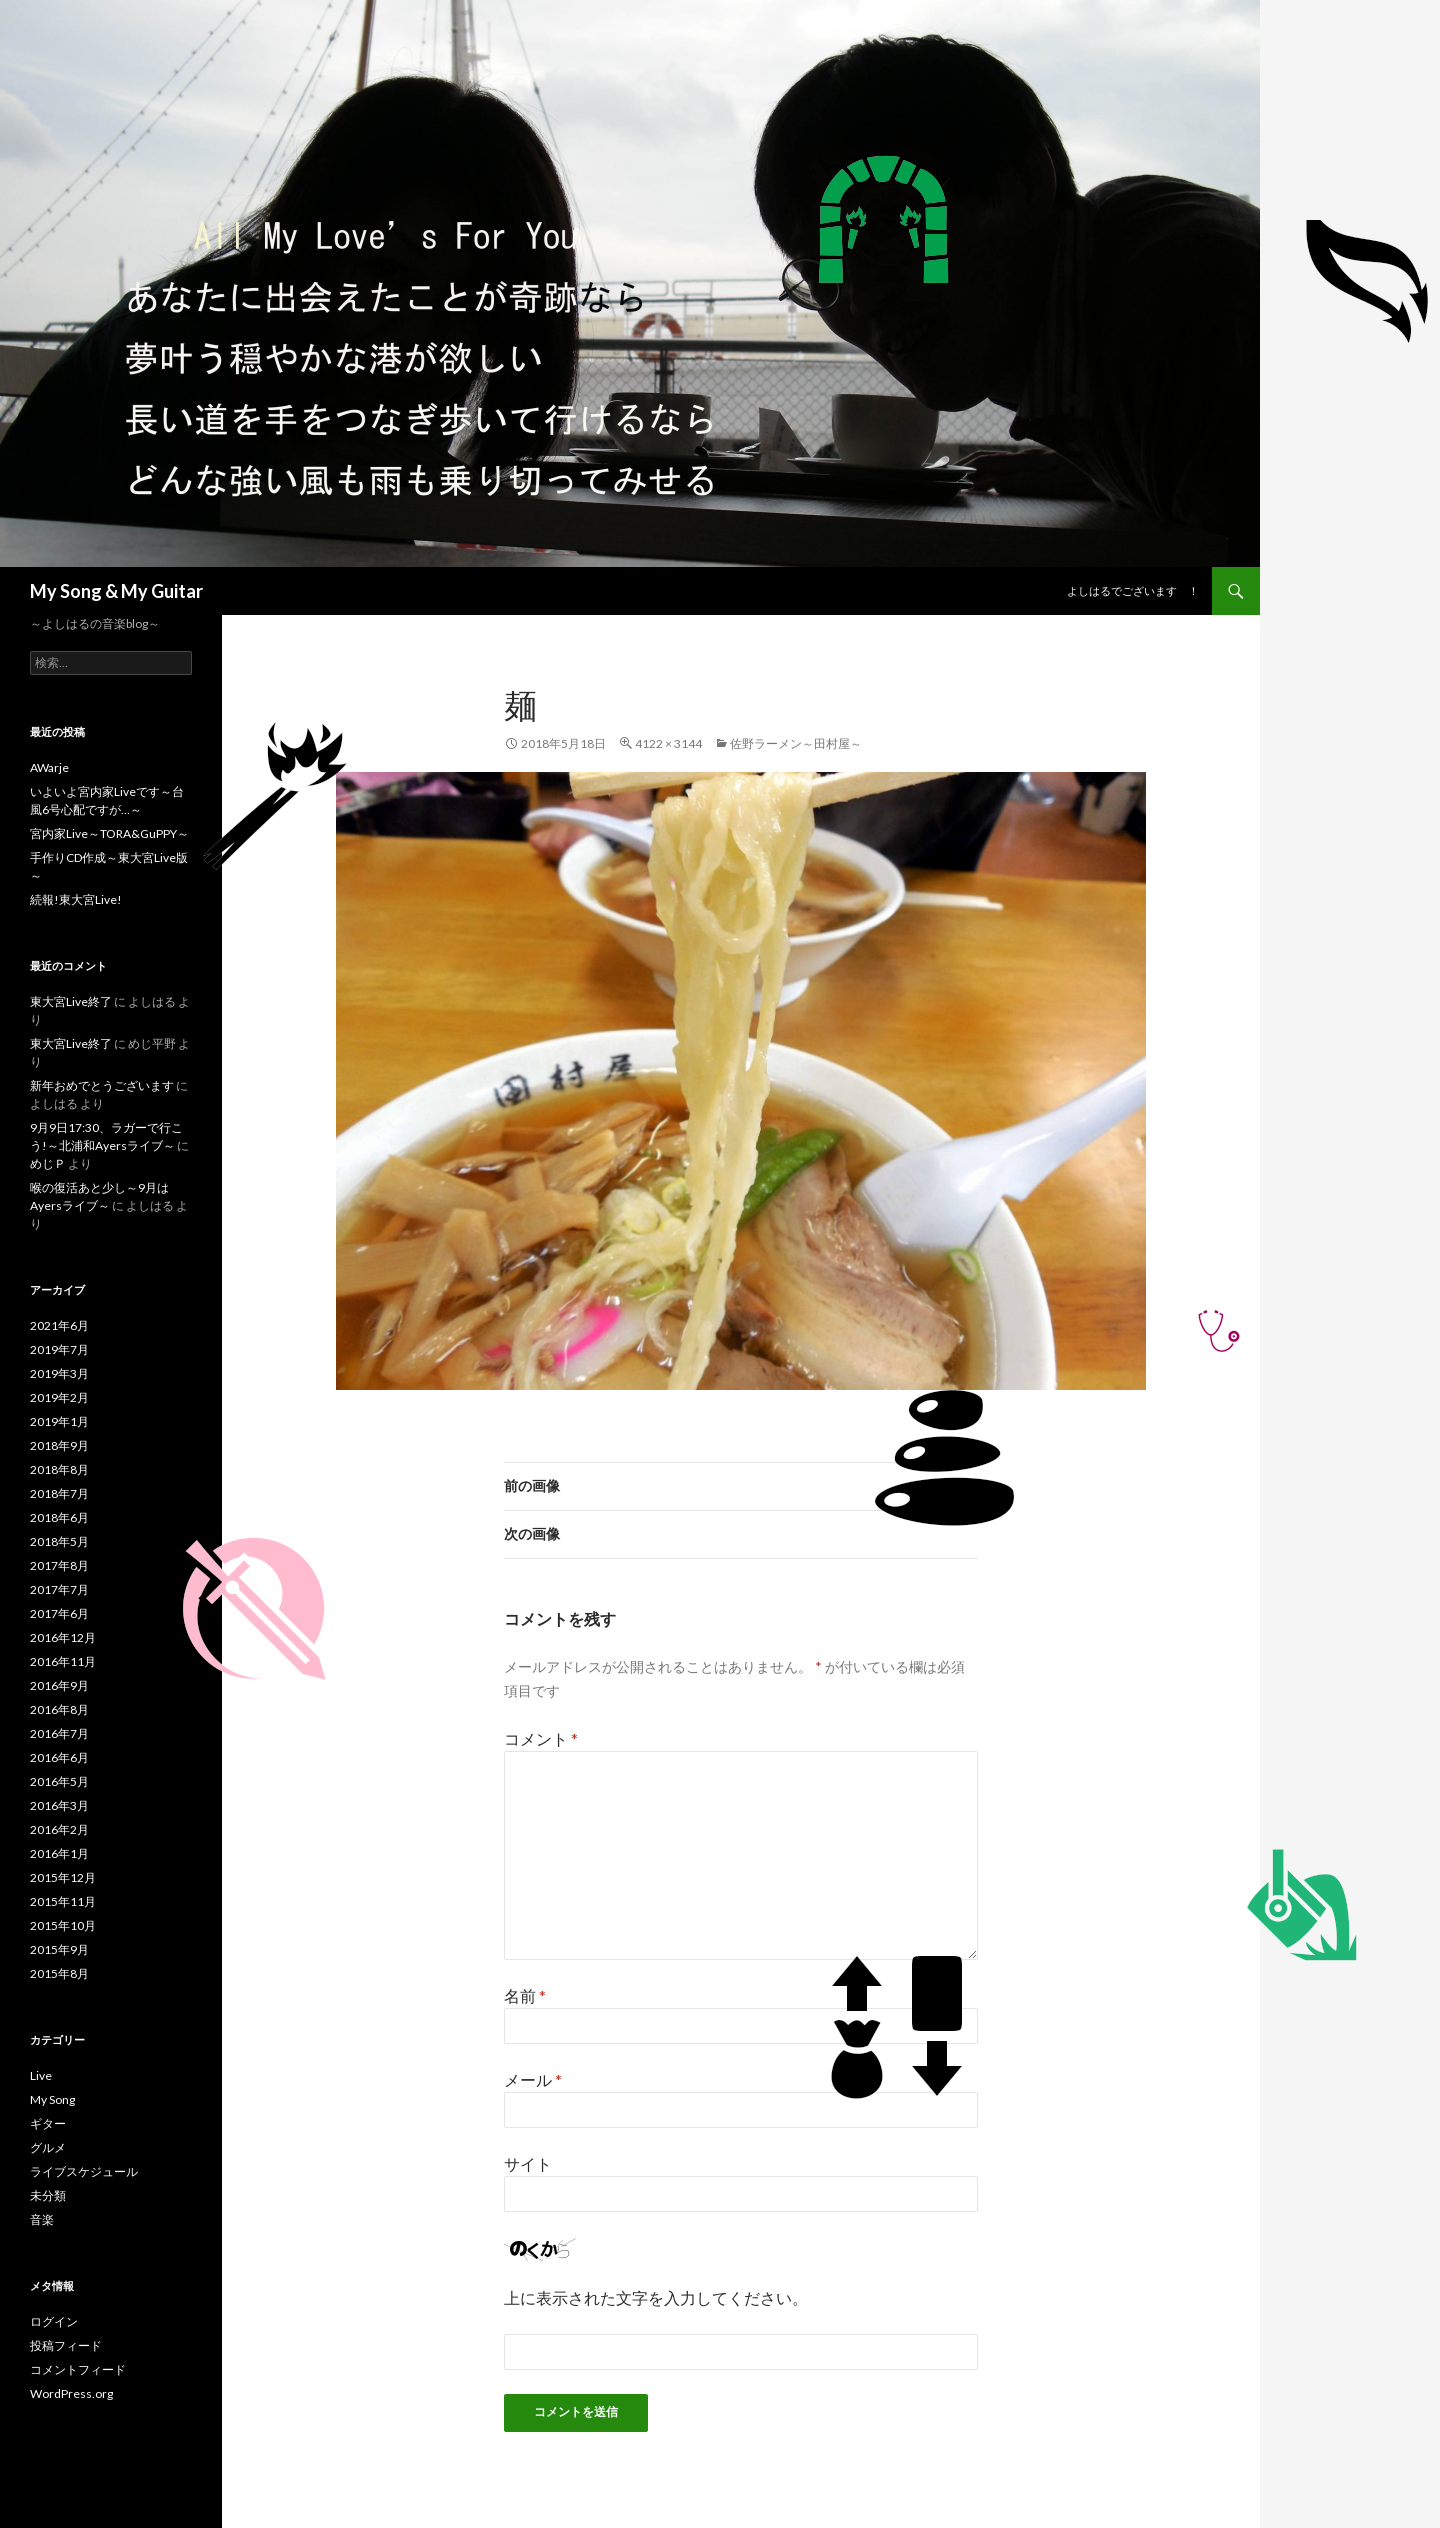 The height and width of the screenshot is (2528, 1440). What do you see at coordinates (944, 1441) in the screenshot?
I see `access meditation or mindfulness features` at bounding box center [944, 1441].